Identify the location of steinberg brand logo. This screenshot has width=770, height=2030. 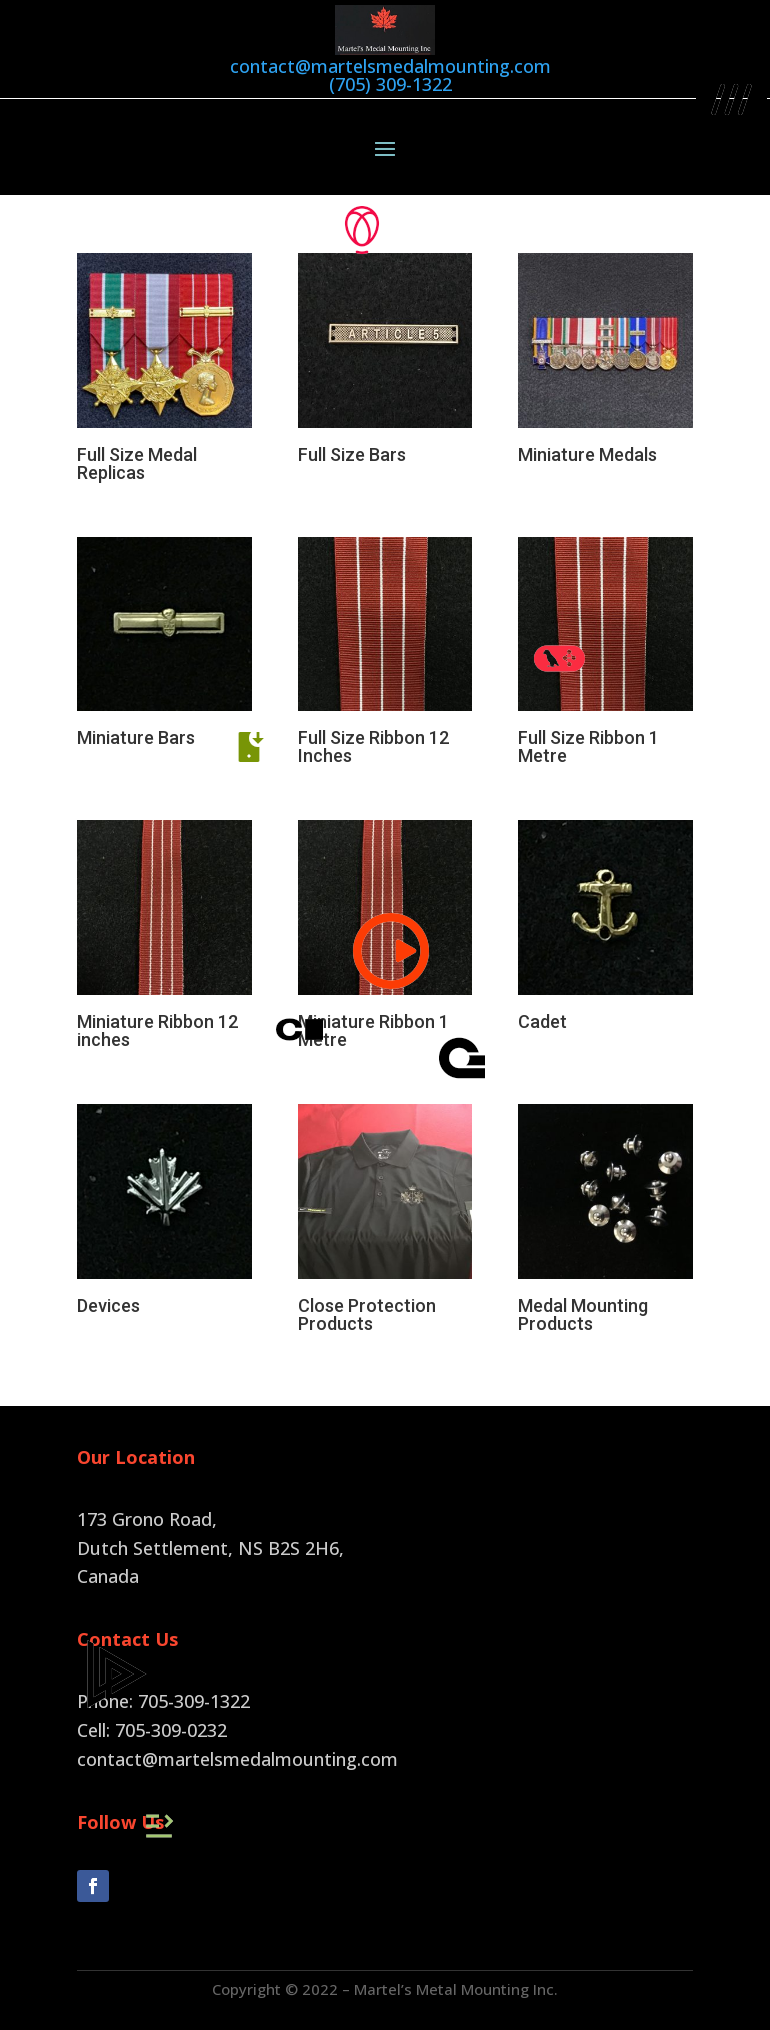
(391, 951).